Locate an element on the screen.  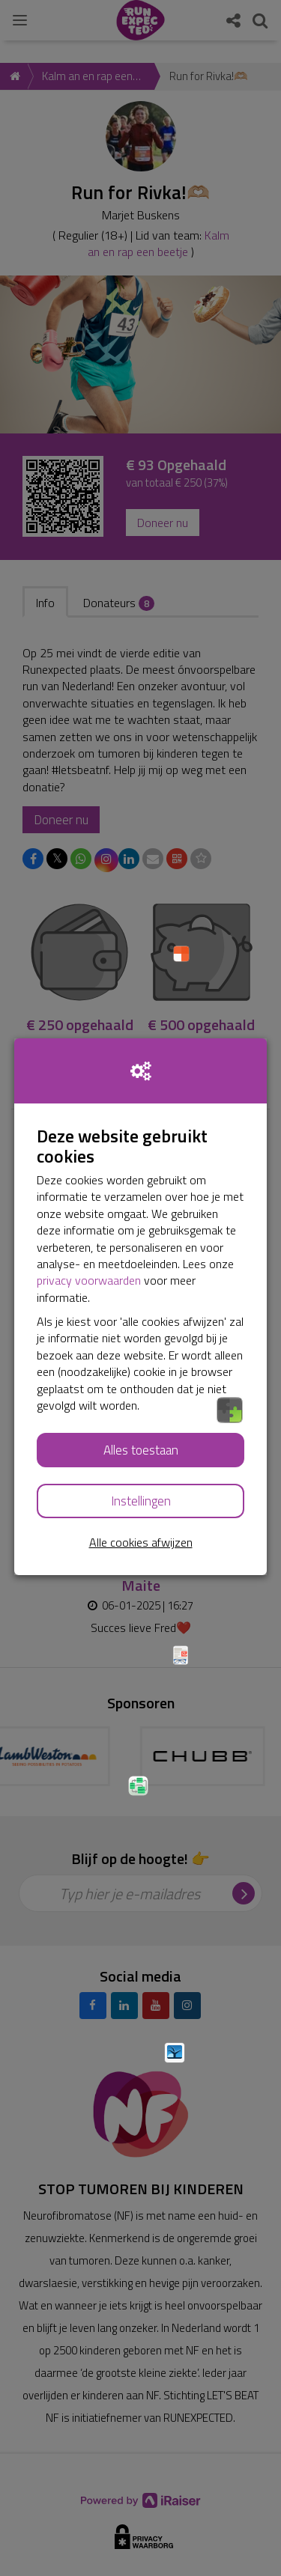
manage gnome shell extensions is located at coordinates (229, 1410).